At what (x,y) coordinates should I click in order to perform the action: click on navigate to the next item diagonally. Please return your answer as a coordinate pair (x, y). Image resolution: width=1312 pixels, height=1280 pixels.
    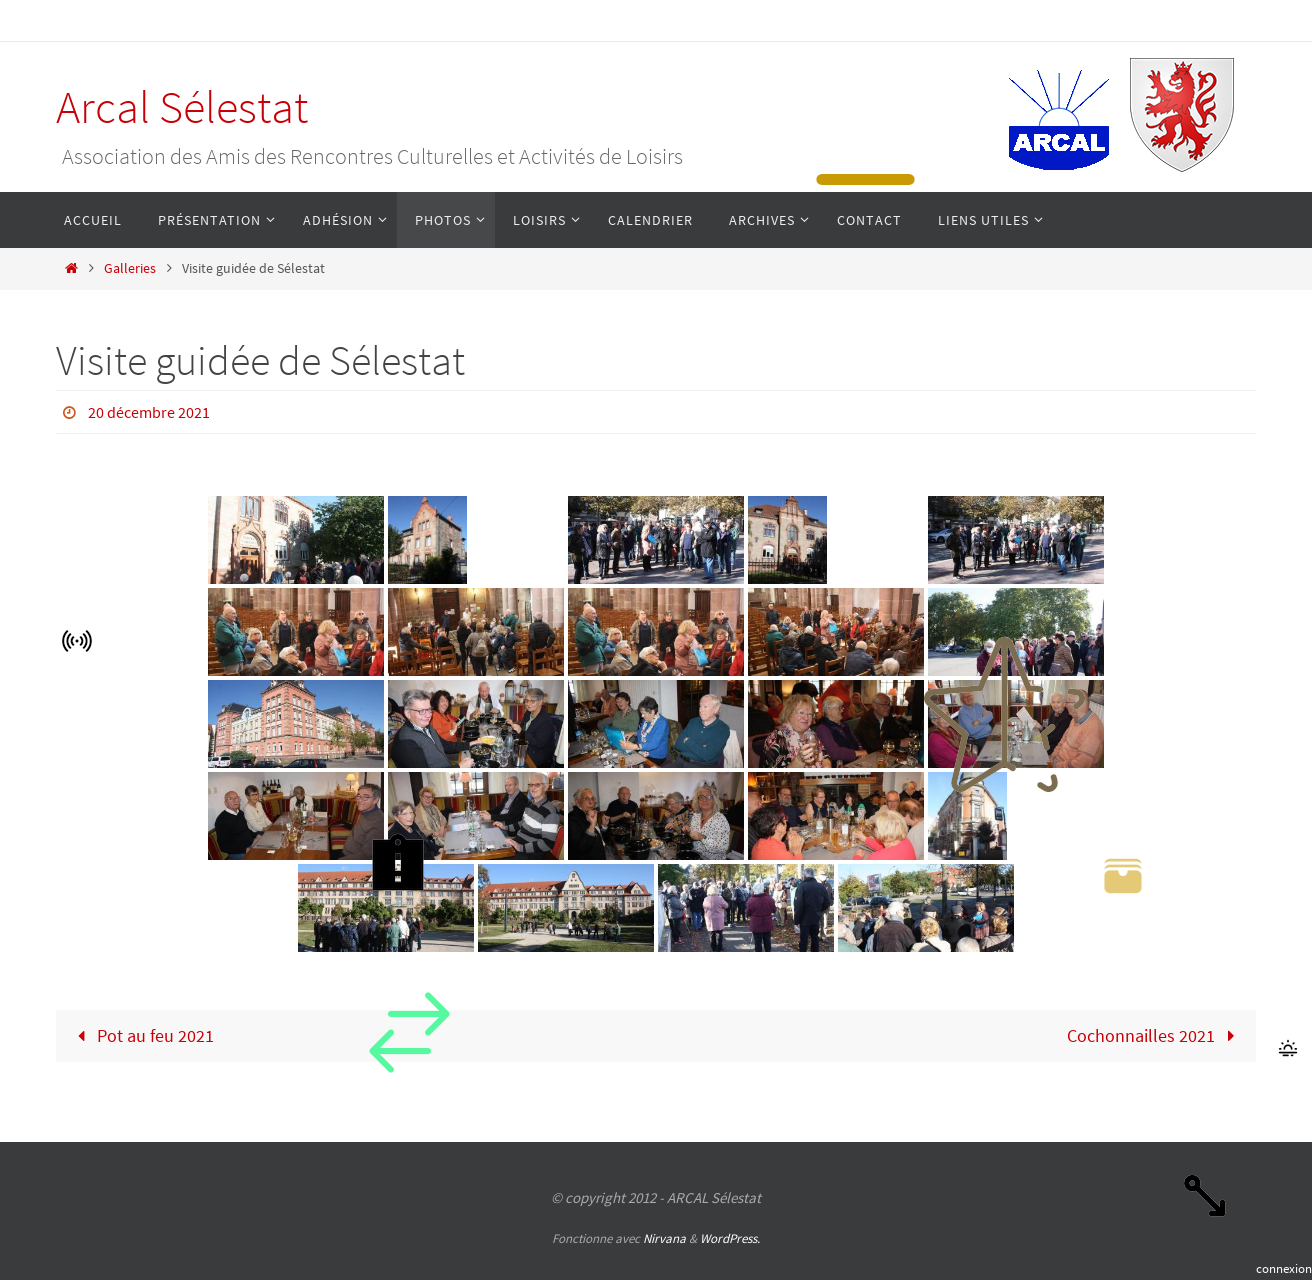
    Looking at the image, I should click on (1206, 1197).